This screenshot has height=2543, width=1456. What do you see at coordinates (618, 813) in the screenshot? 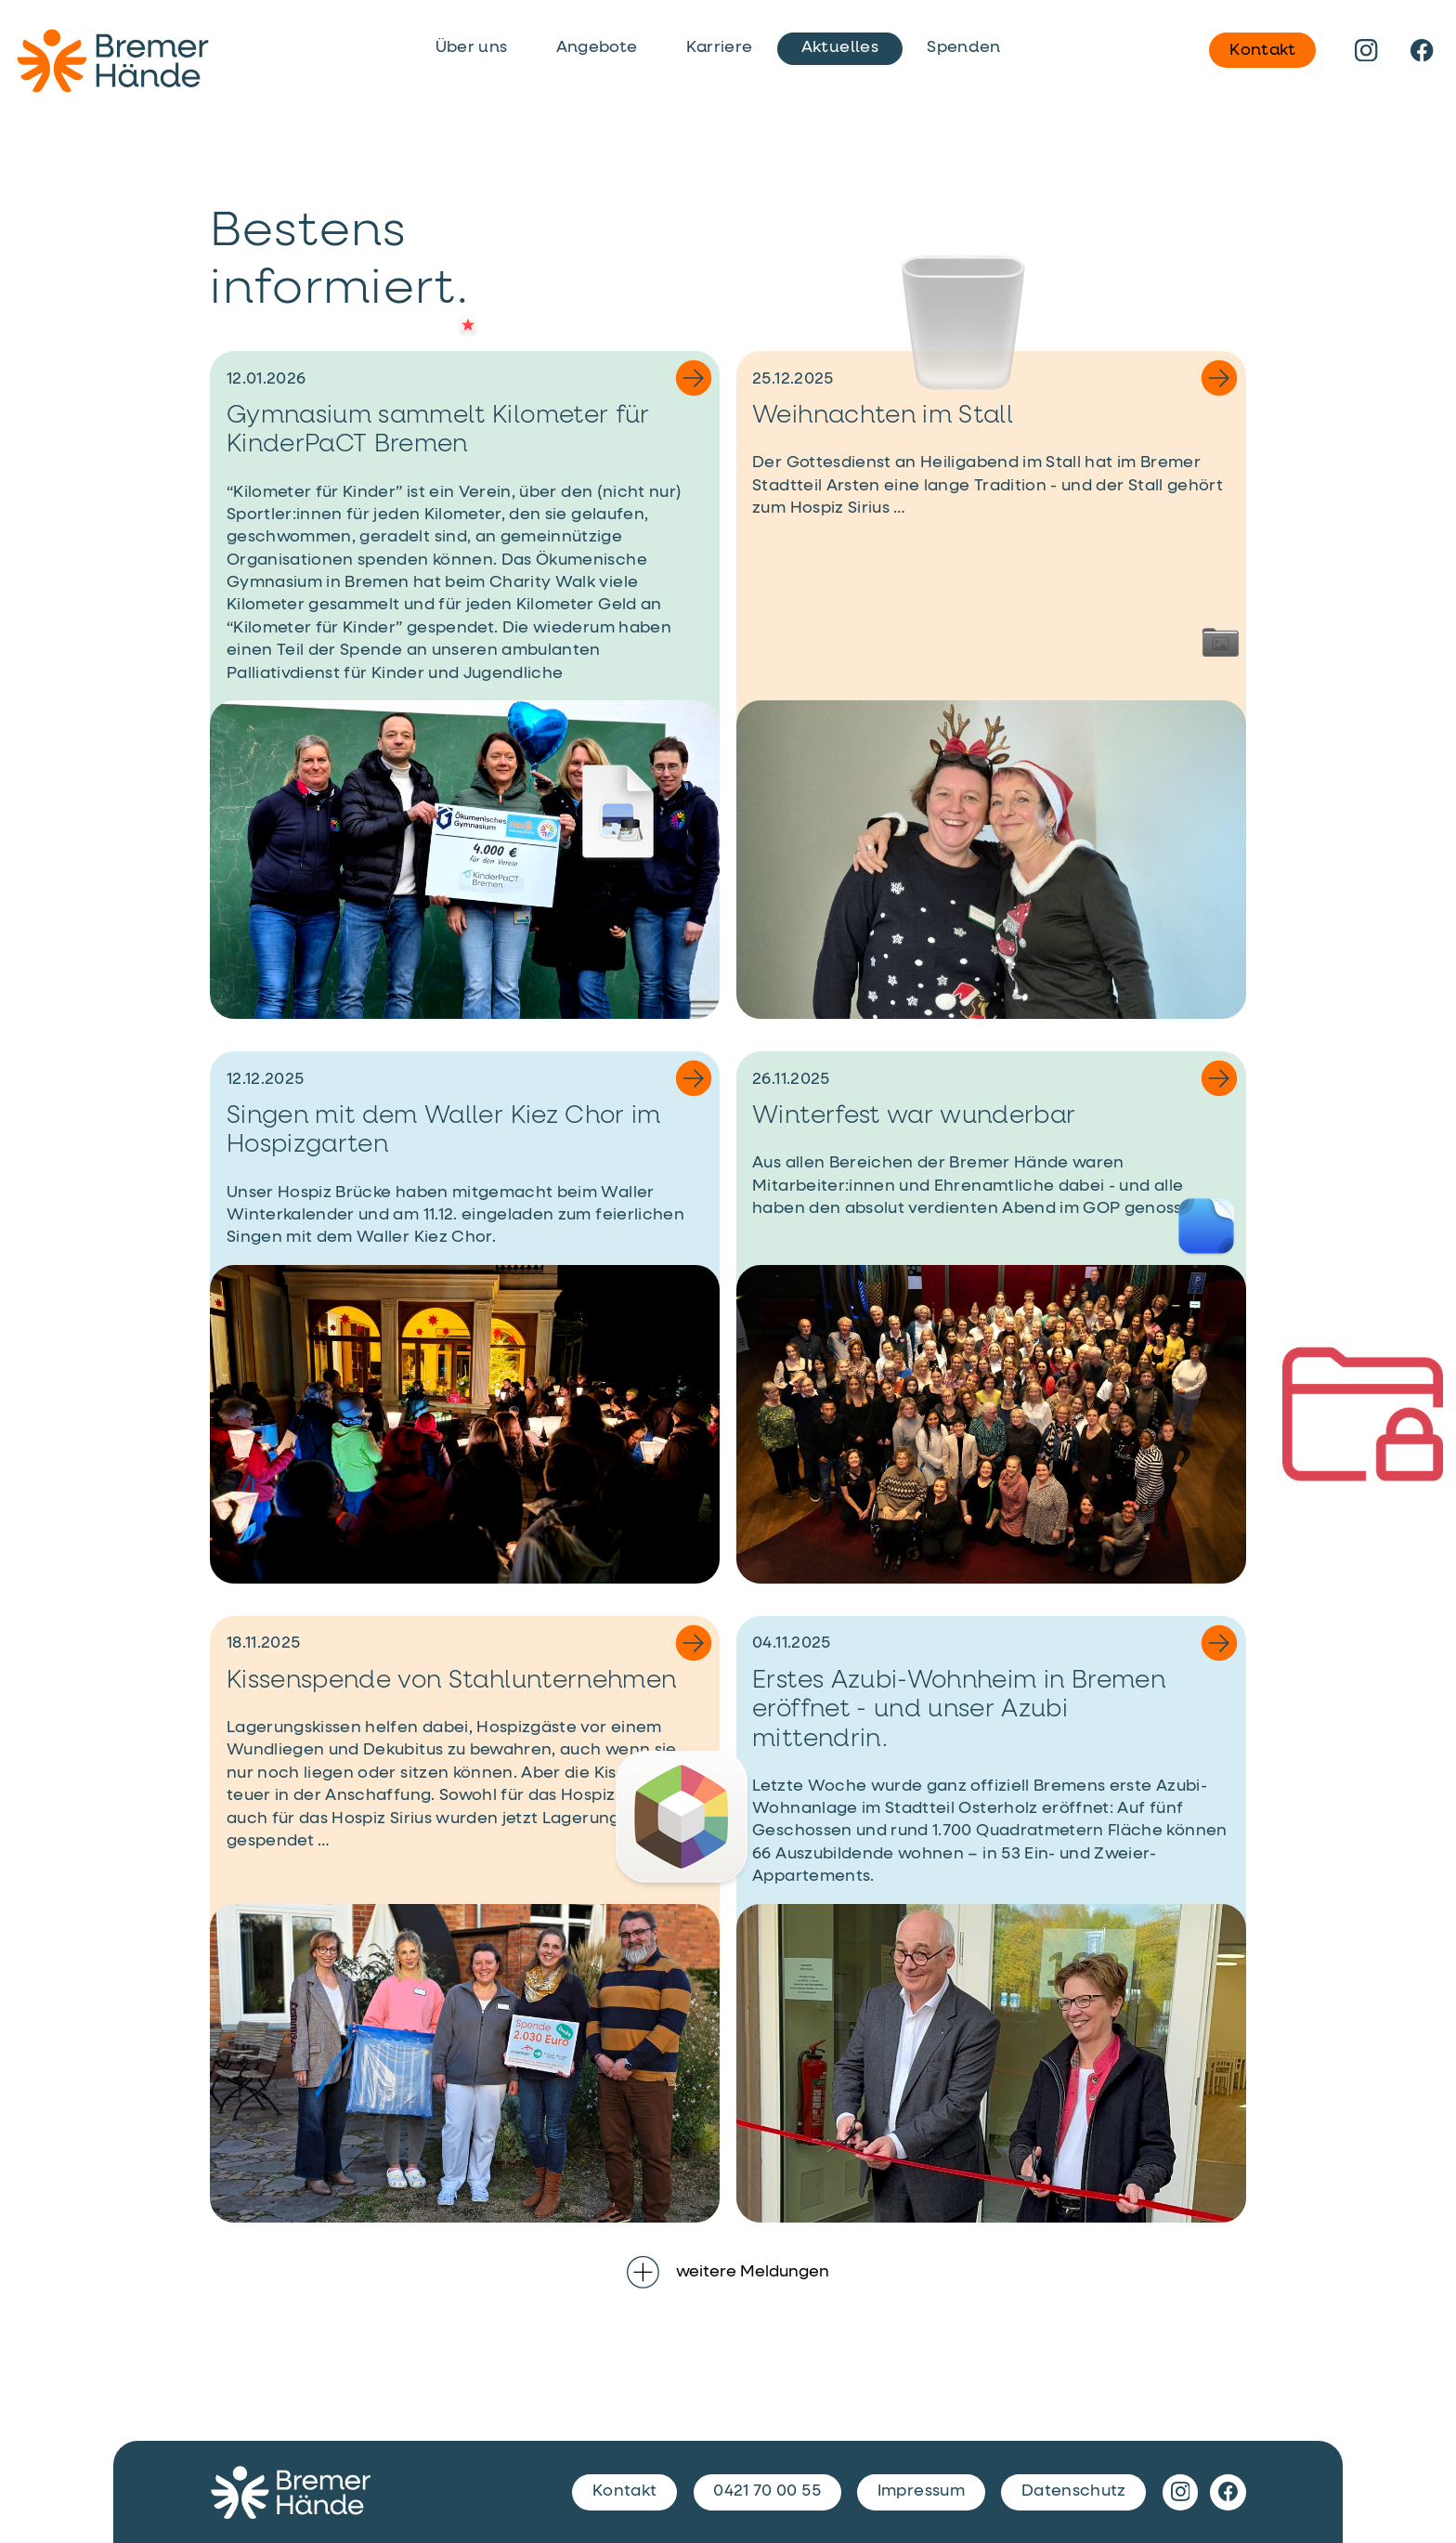
I see `a generic image file` at bounding box center [618, 813].